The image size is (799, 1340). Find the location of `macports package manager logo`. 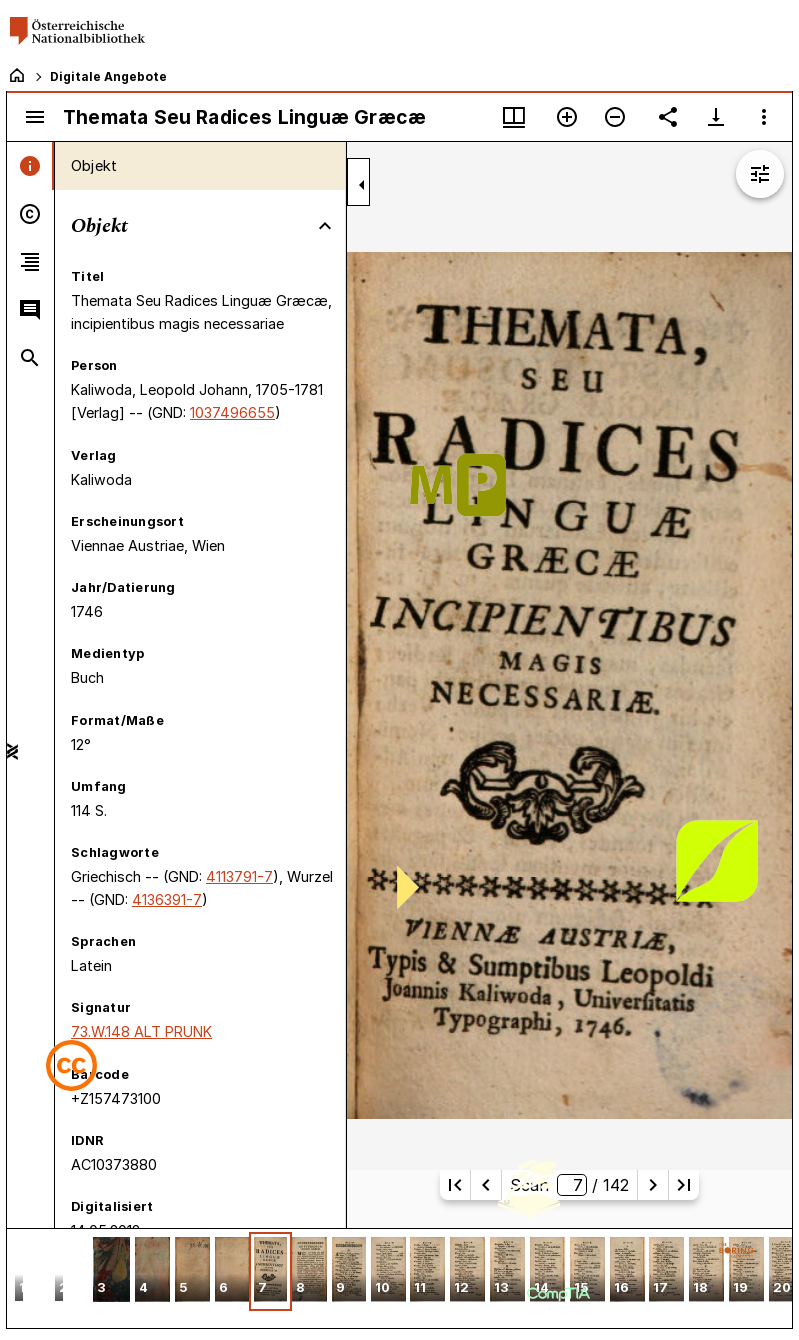

macports package manager logo is located at coordinates (458, 485).